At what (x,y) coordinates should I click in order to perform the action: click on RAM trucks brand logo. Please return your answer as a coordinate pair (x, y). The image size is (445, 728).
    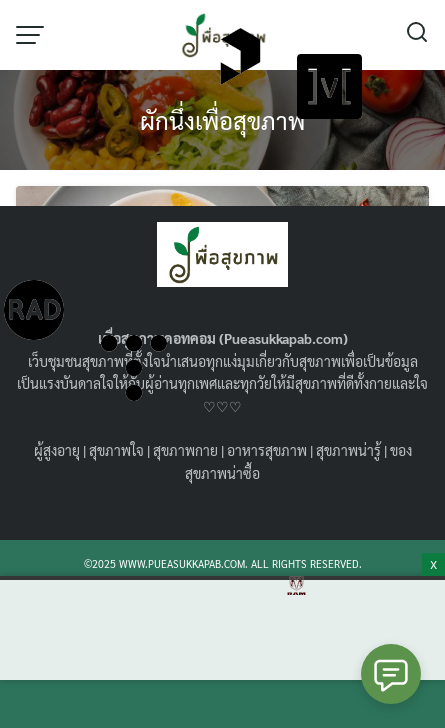
    Looking at the image, I should click on (296, 585).